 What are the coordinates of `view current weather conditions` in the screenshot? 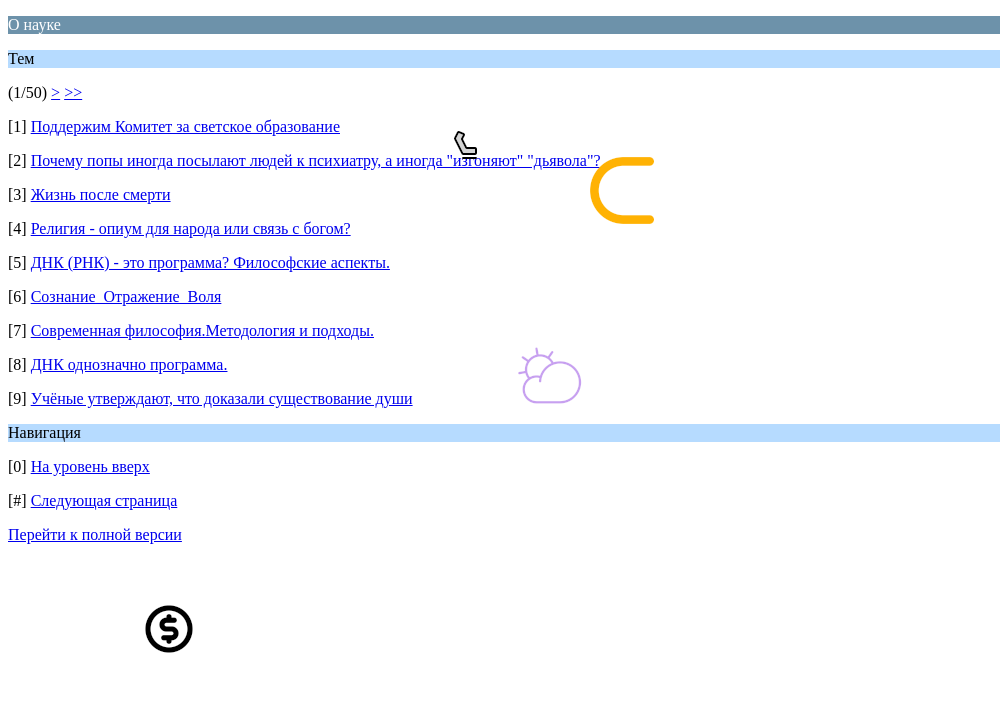 It's located at (549, 376).